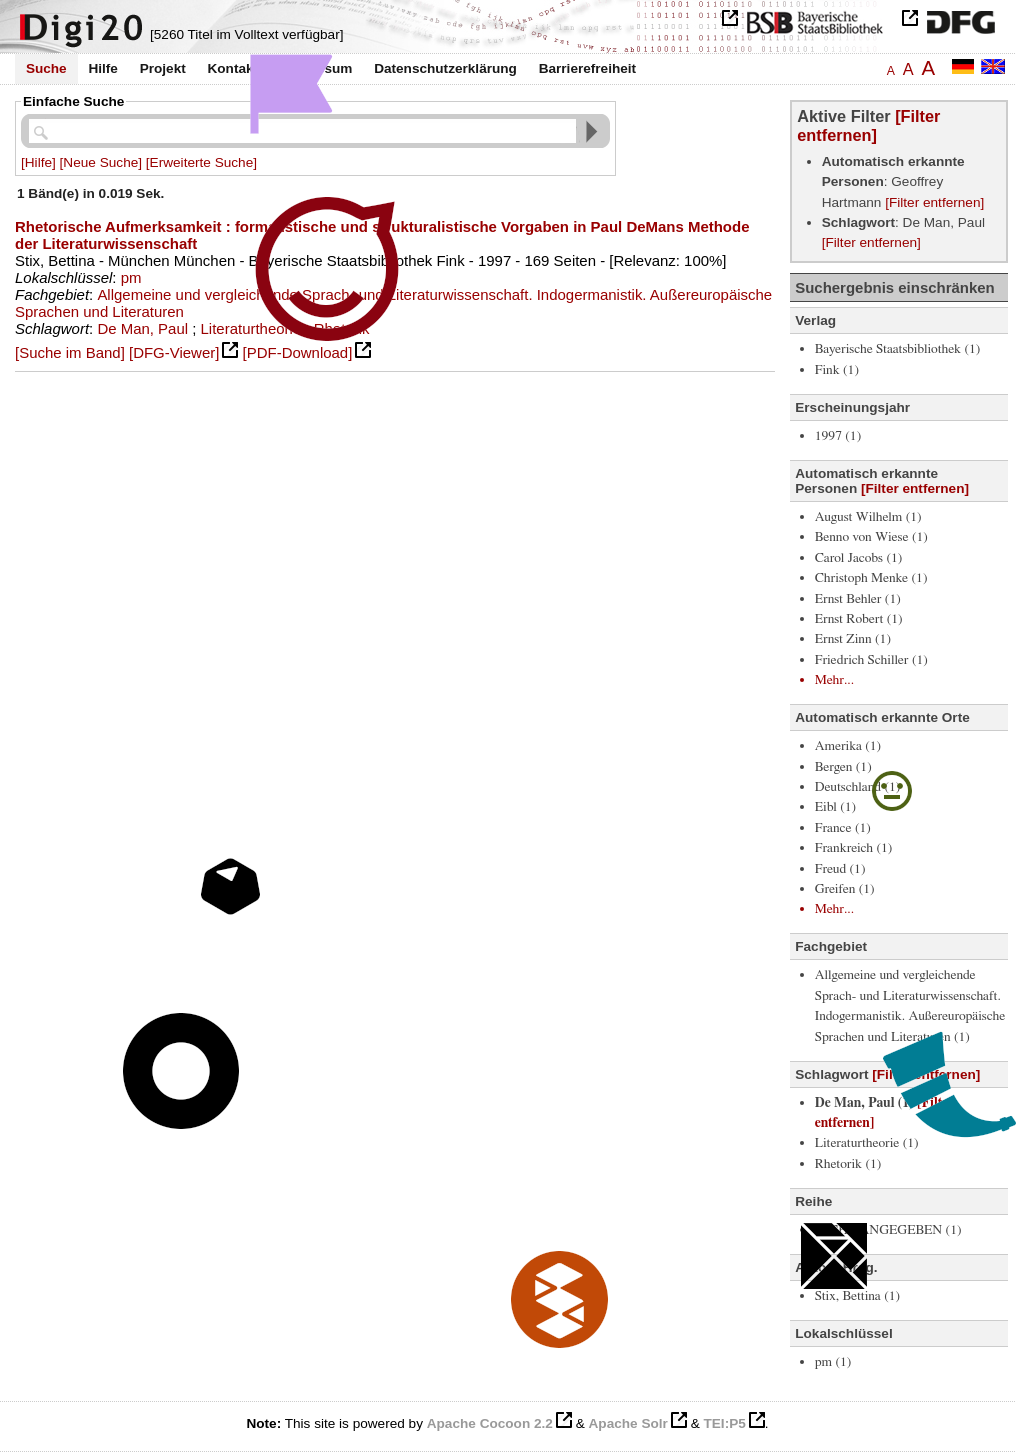  What do you see at coordinates (327, 269) in the screenshot?
I see `open the Staffbase employee communications app` at bounding box center [327, 269].